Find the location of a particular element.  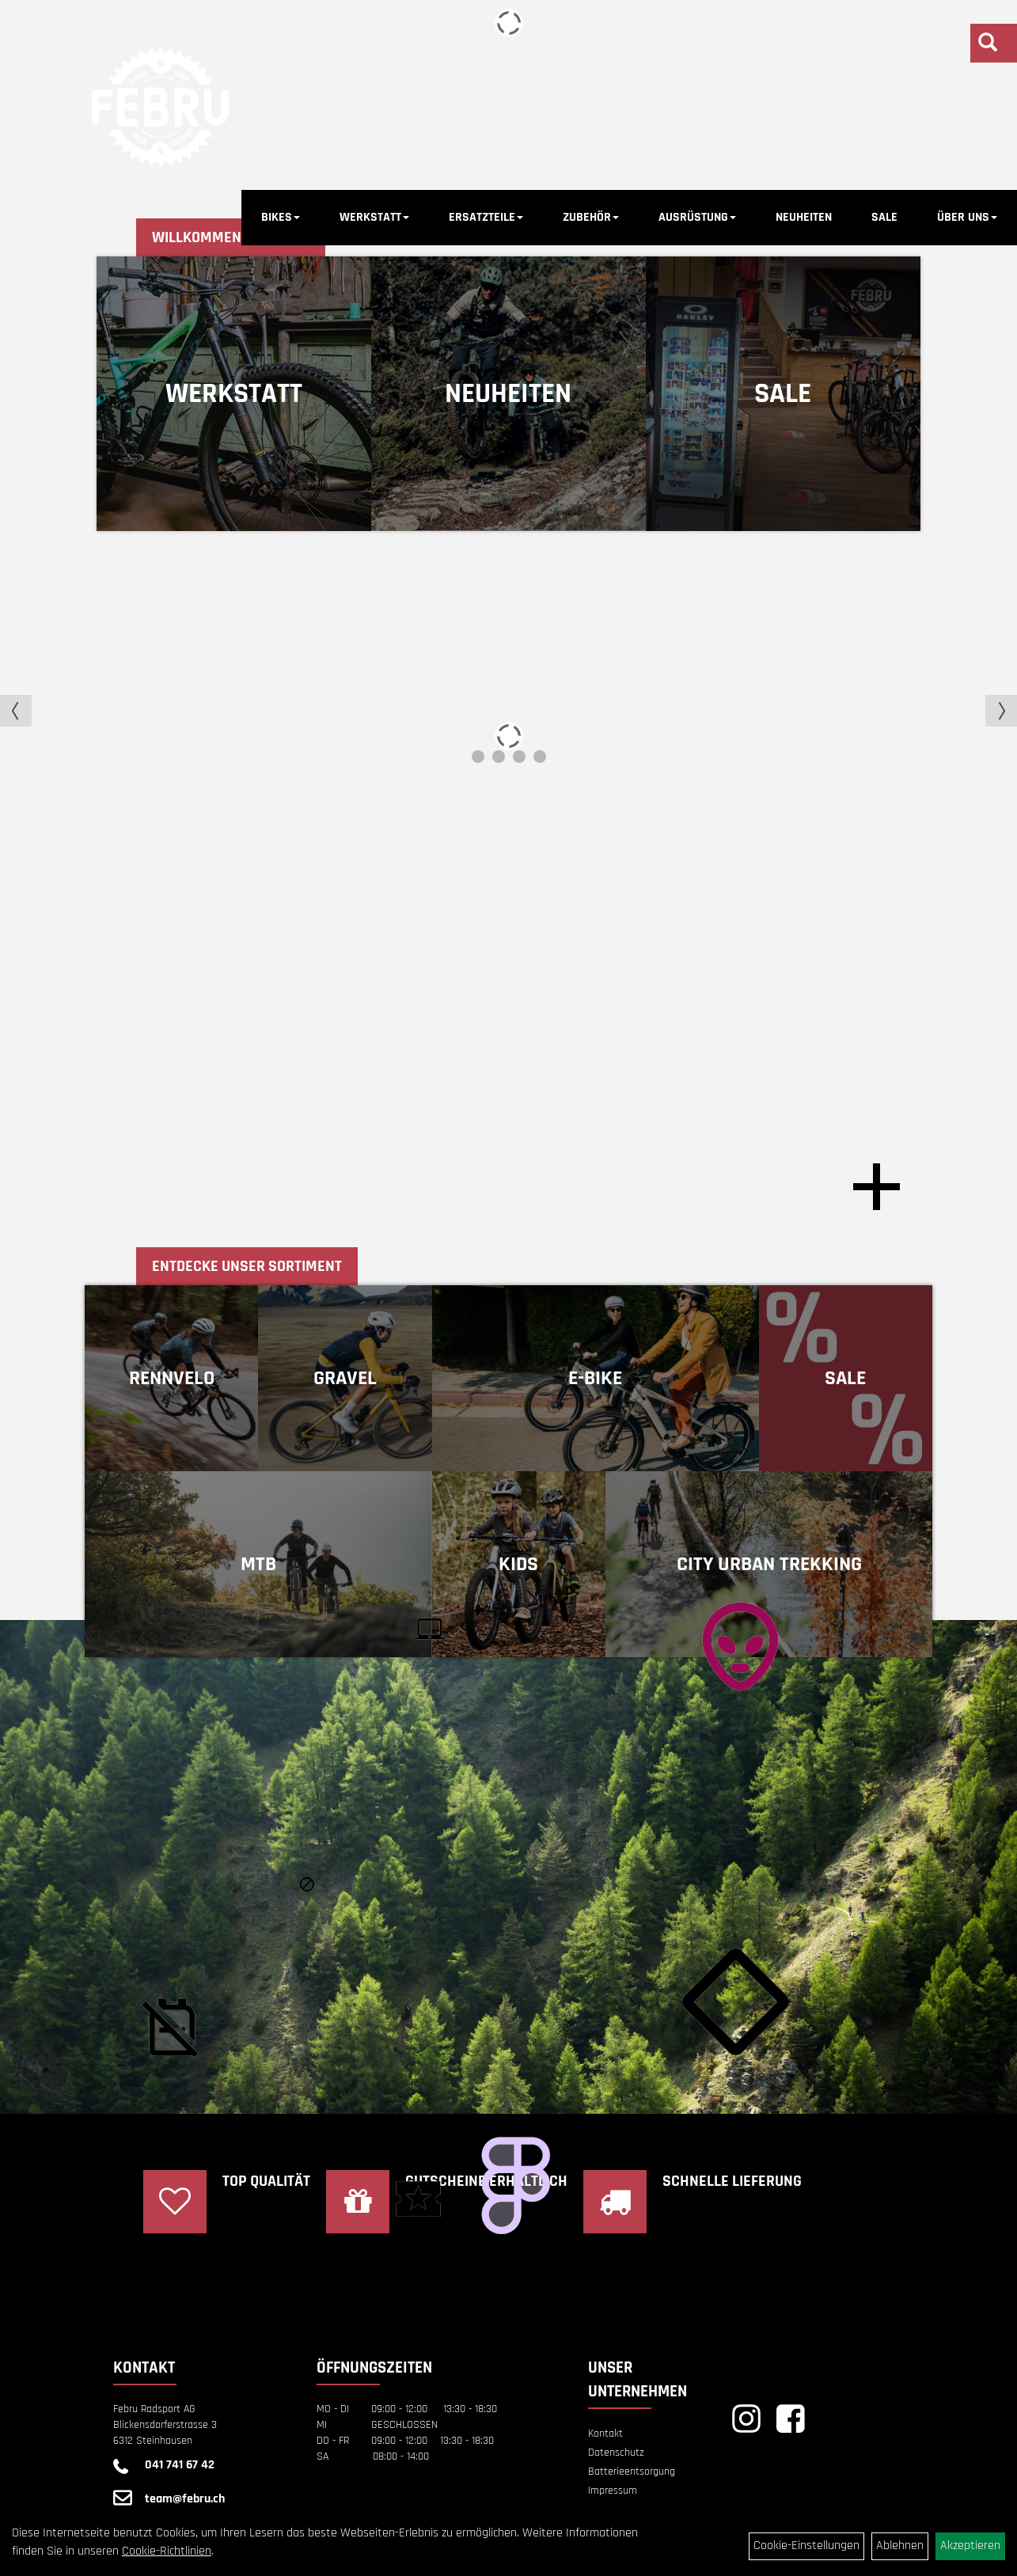

no backpacks allowed is located at coordinates (172, 2027).